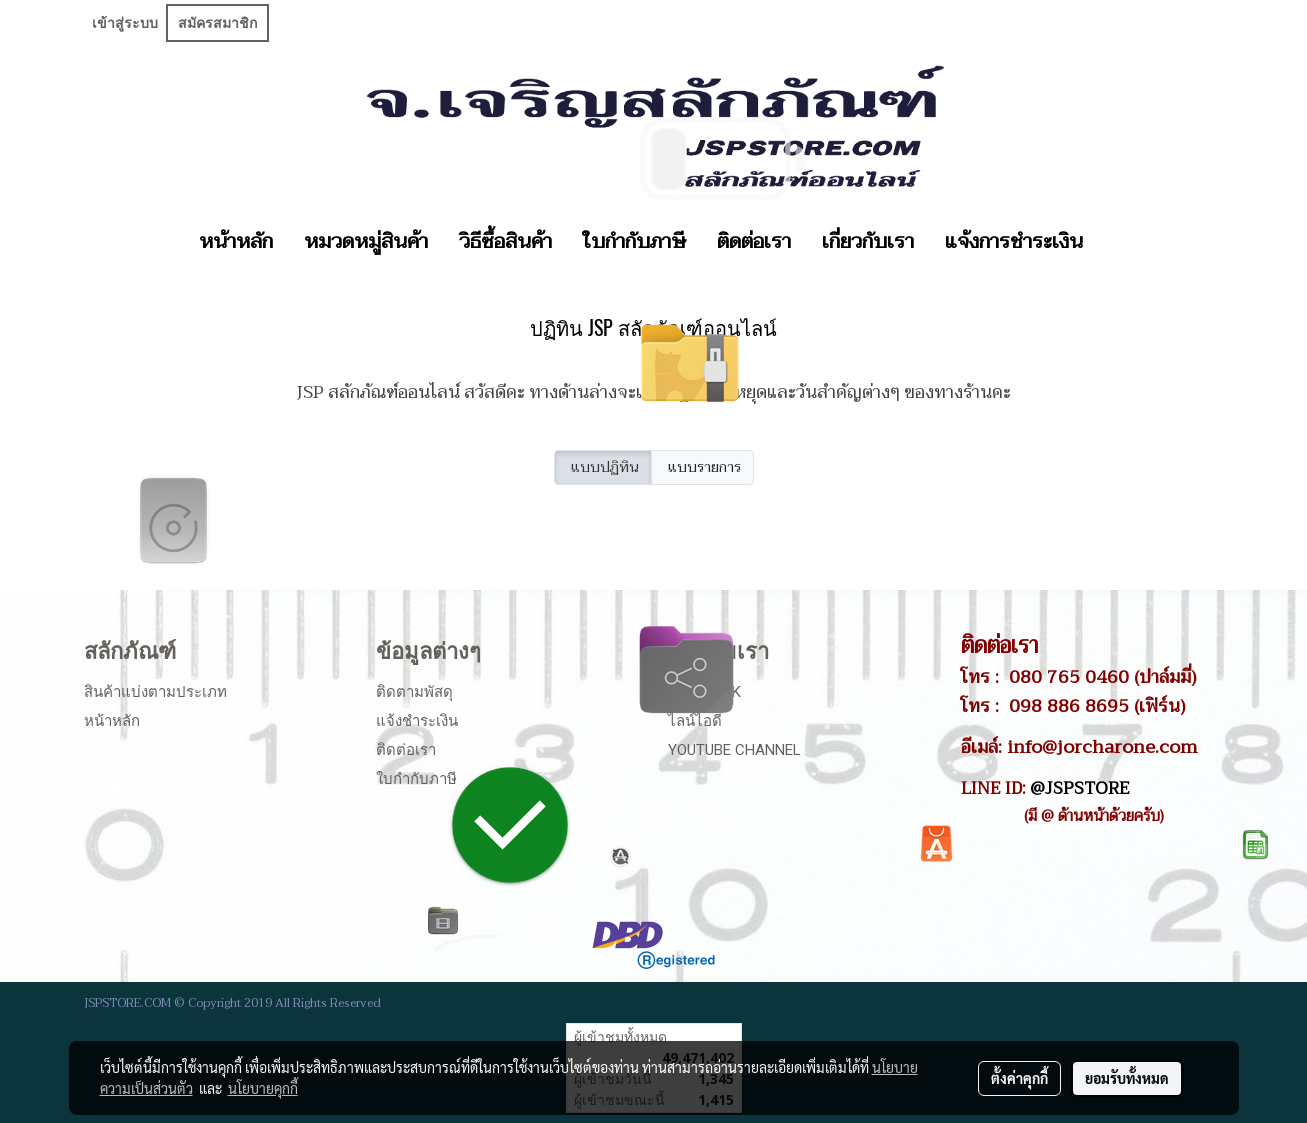 The height and width of the screenshot is (1123, 1307). Describe the element at coordinates (1255, 844) in the screenshot. I see `open a spreadsheet template file` at that location.